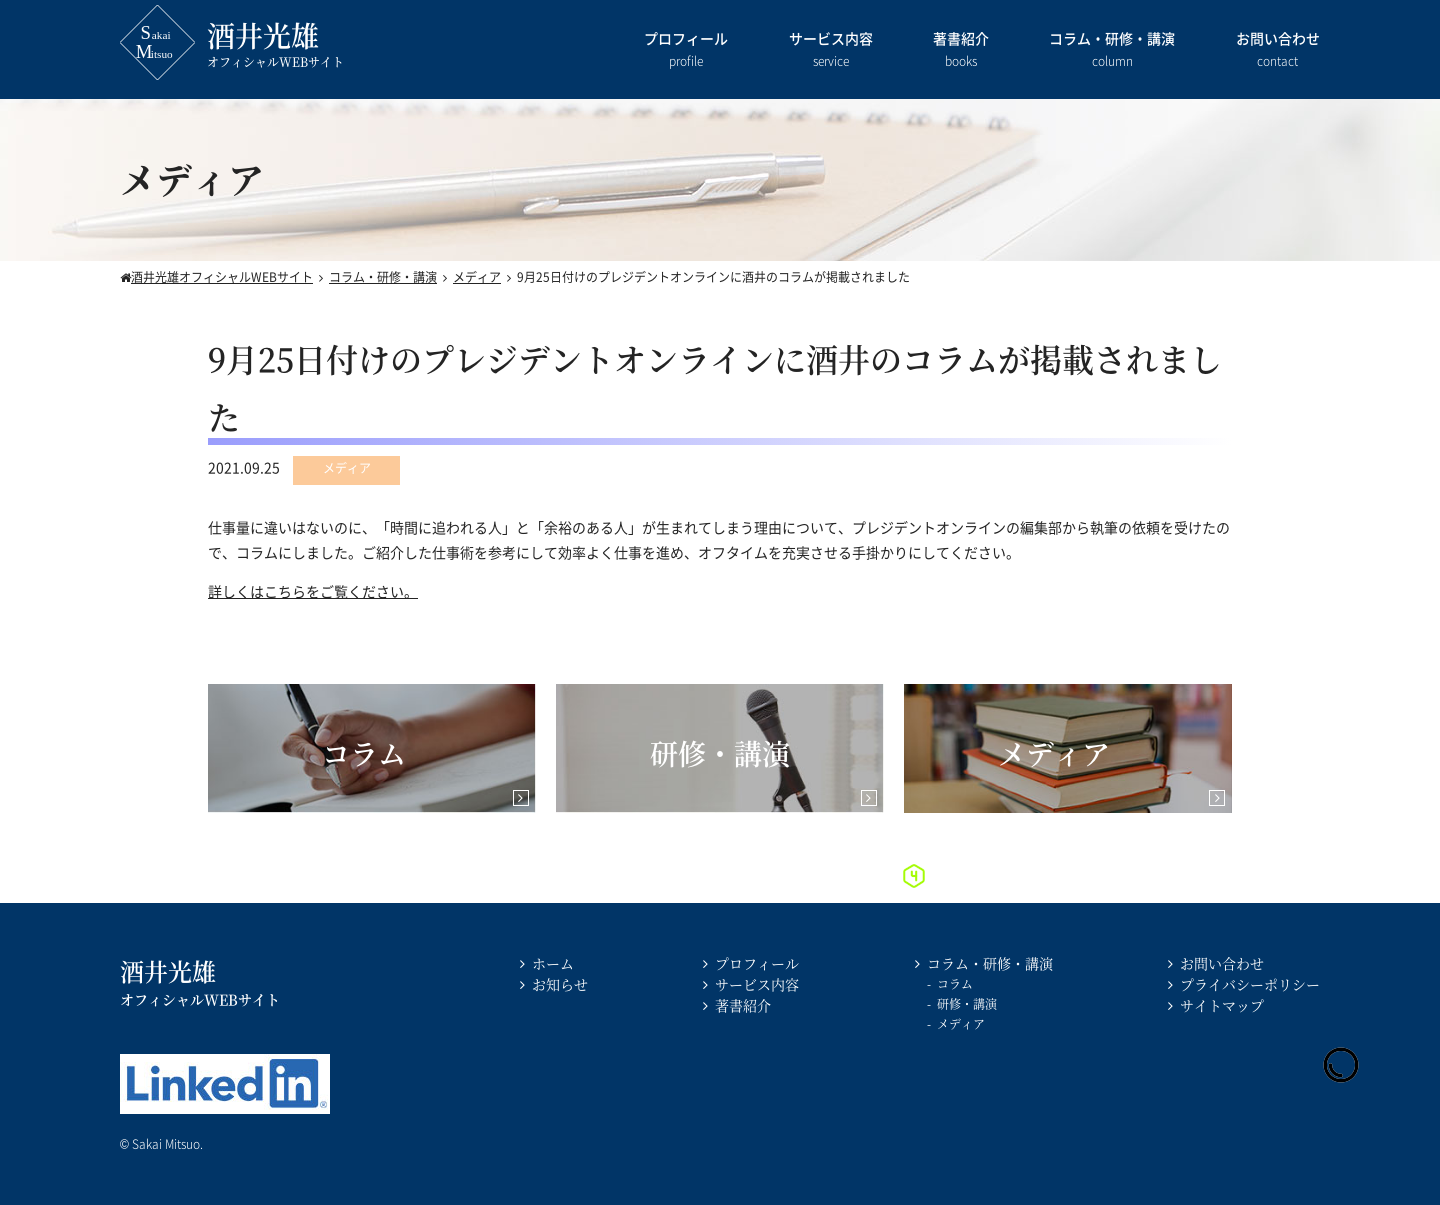 The height and width of the screenshot is (1205, 1440). What do you see at coordinates (914, 876) in the screenshot?
I see `step 4 in a multi-step process` at bounding box center [914, 876].